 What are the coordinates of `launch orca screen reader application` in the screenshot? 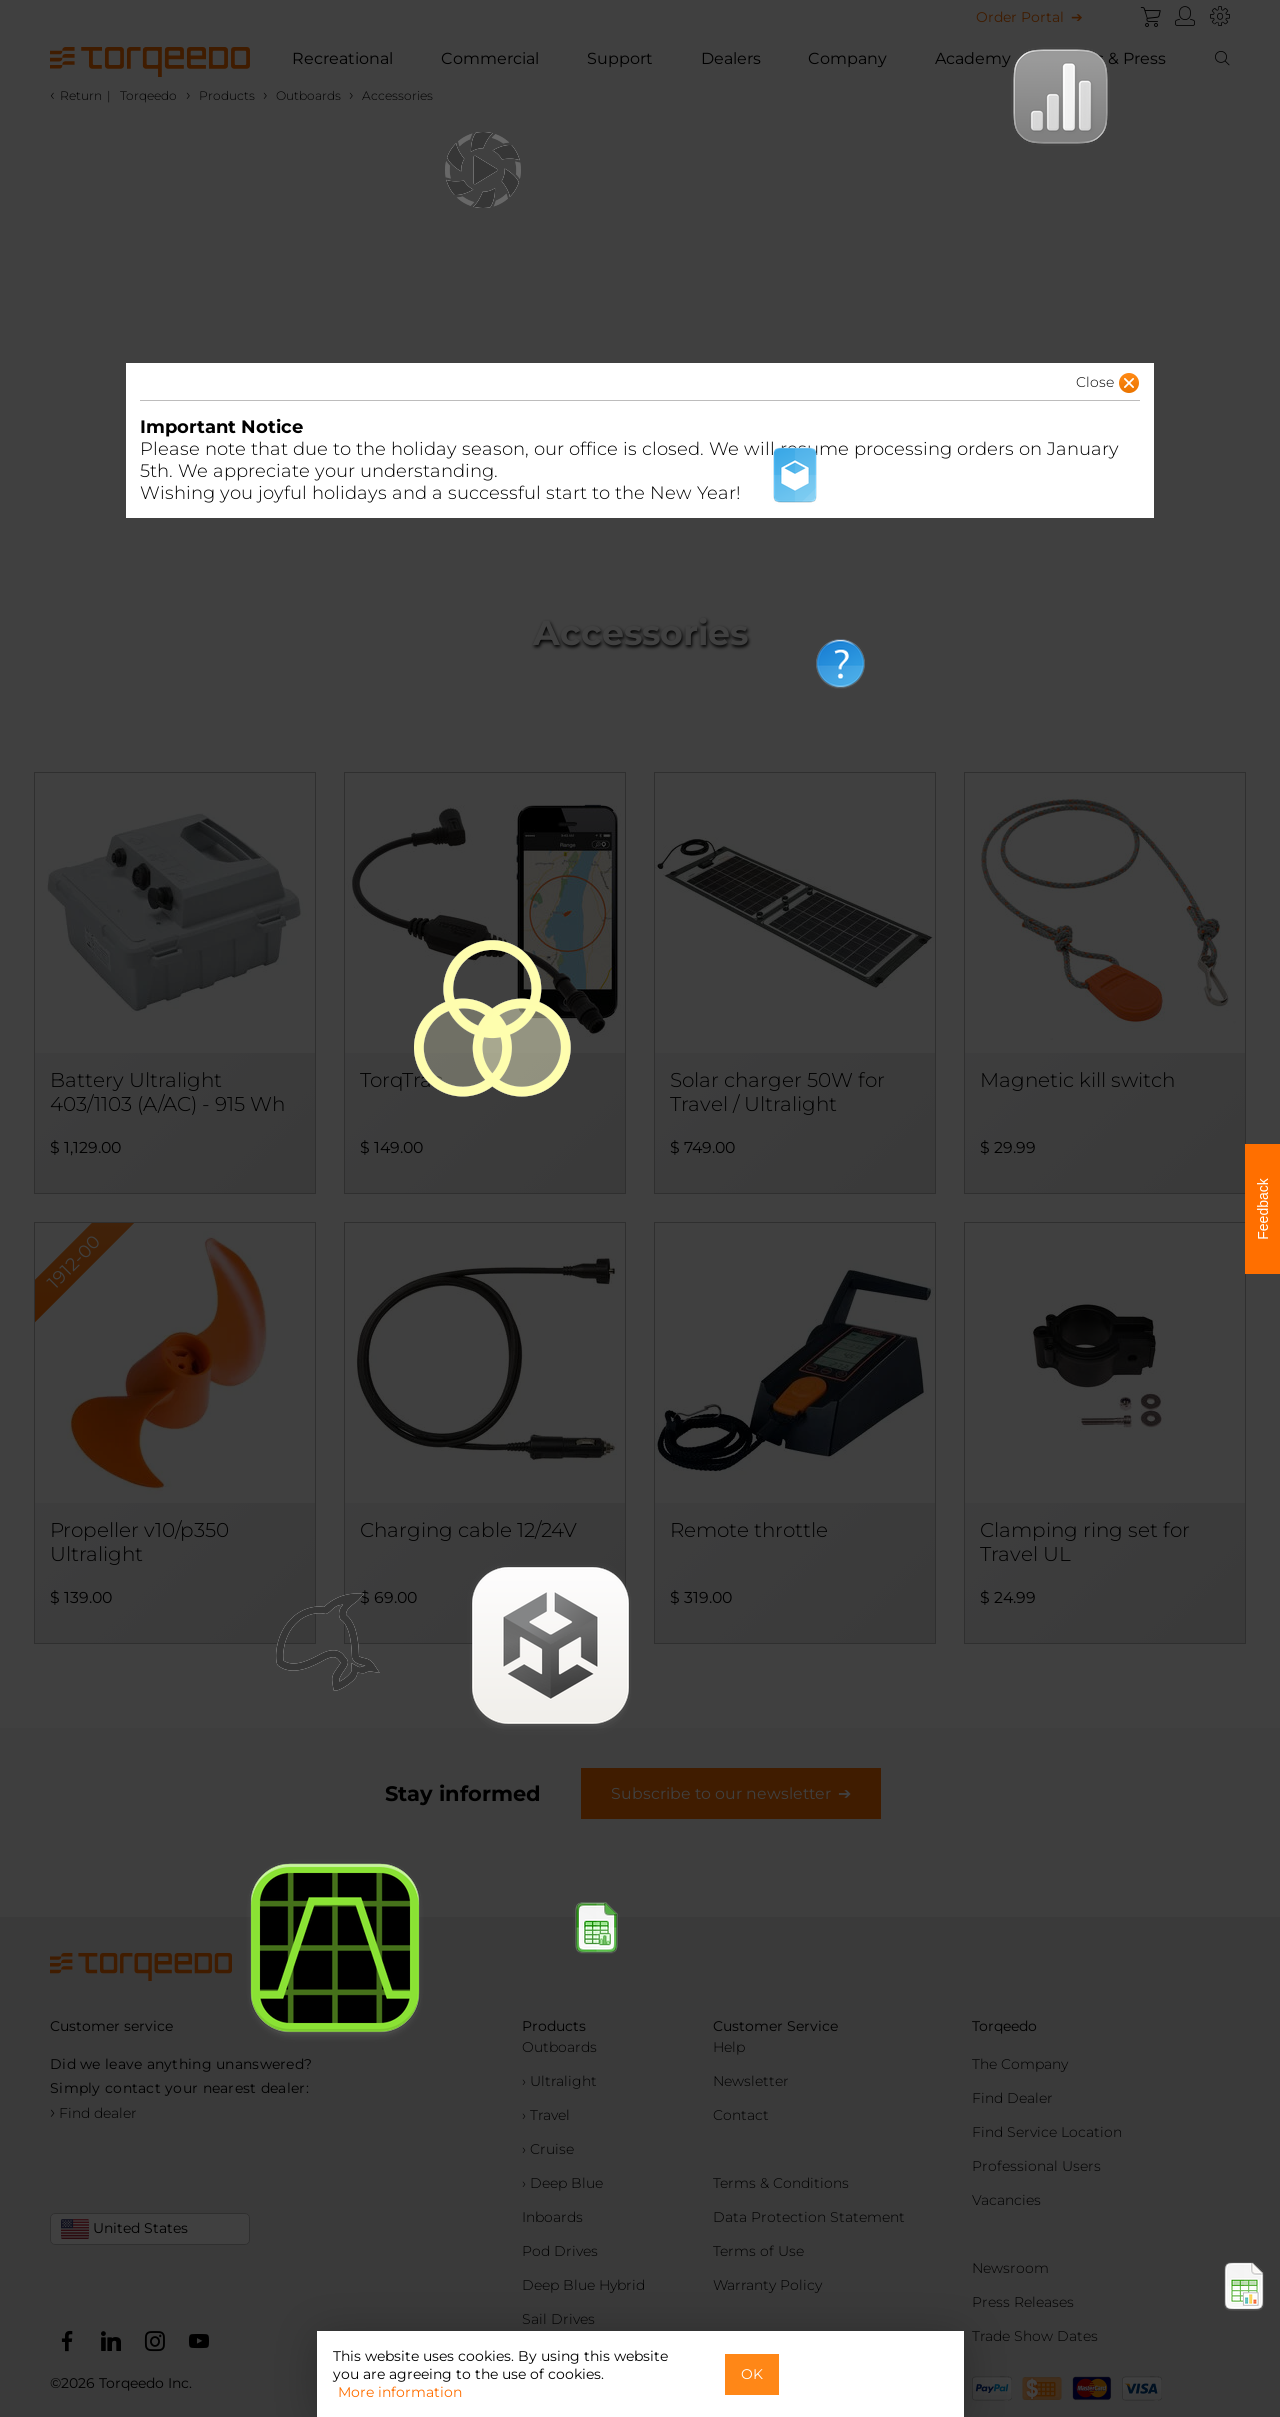 It's located at (326, 1642).